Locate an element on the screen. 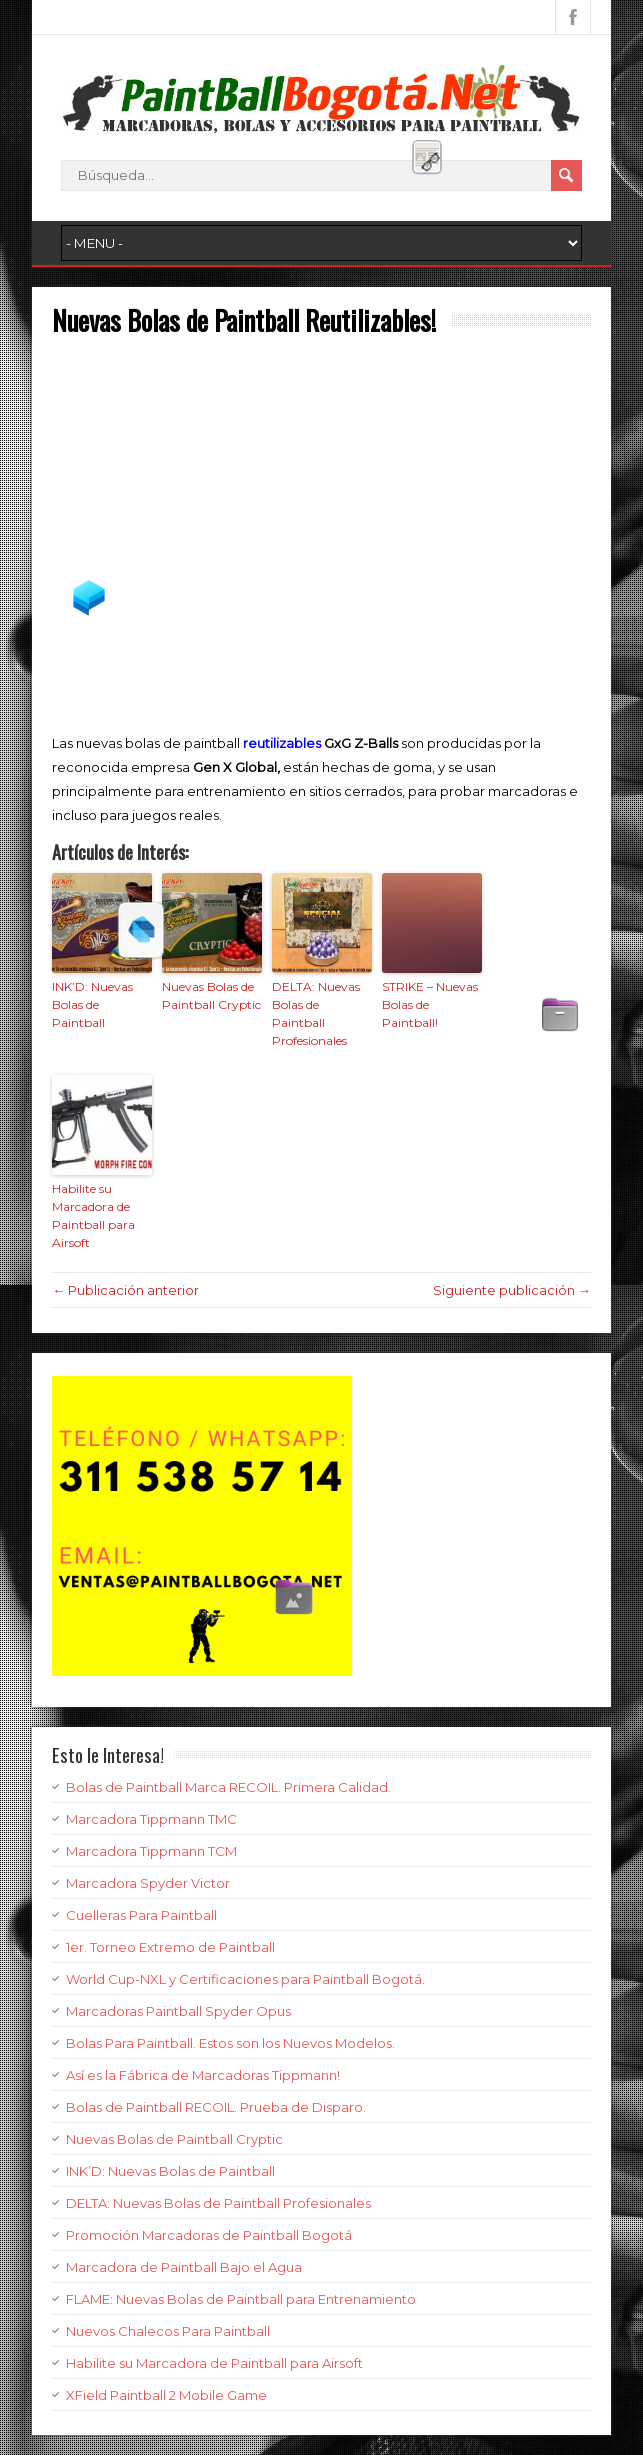 This screenshot has width=643, height=2455. open the file manager application is located at coordinates (560, 1014).